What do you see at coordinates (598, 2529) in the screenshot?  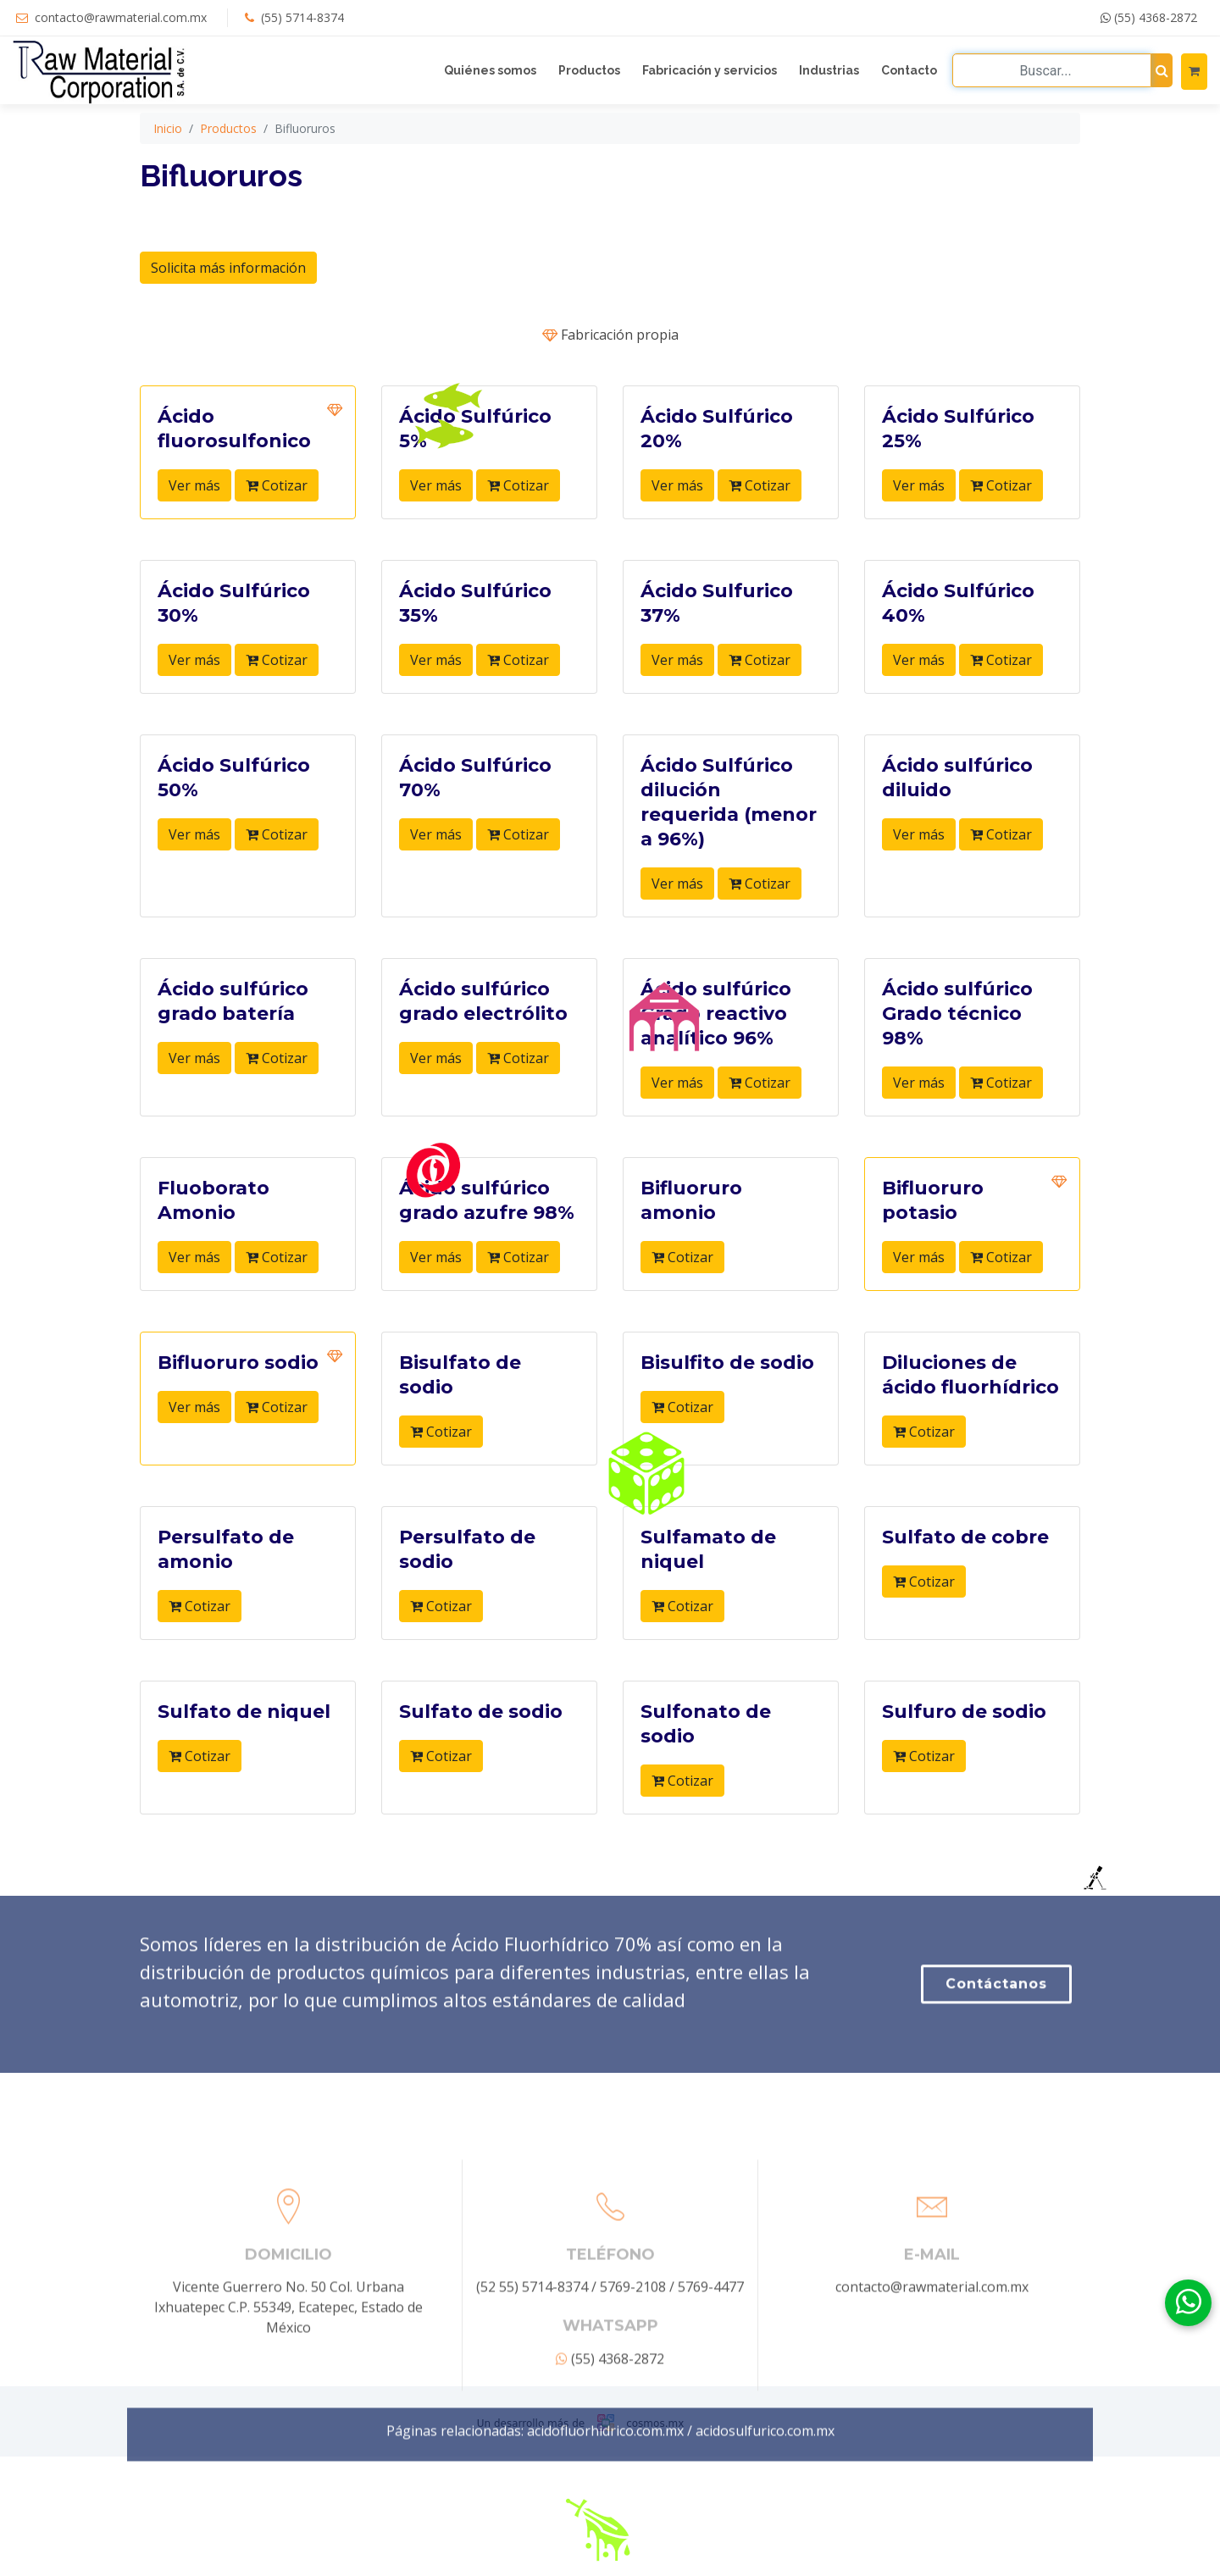 I see `indicates a critical hit or fatal attack in combat` at bounding box center [598, 2529].